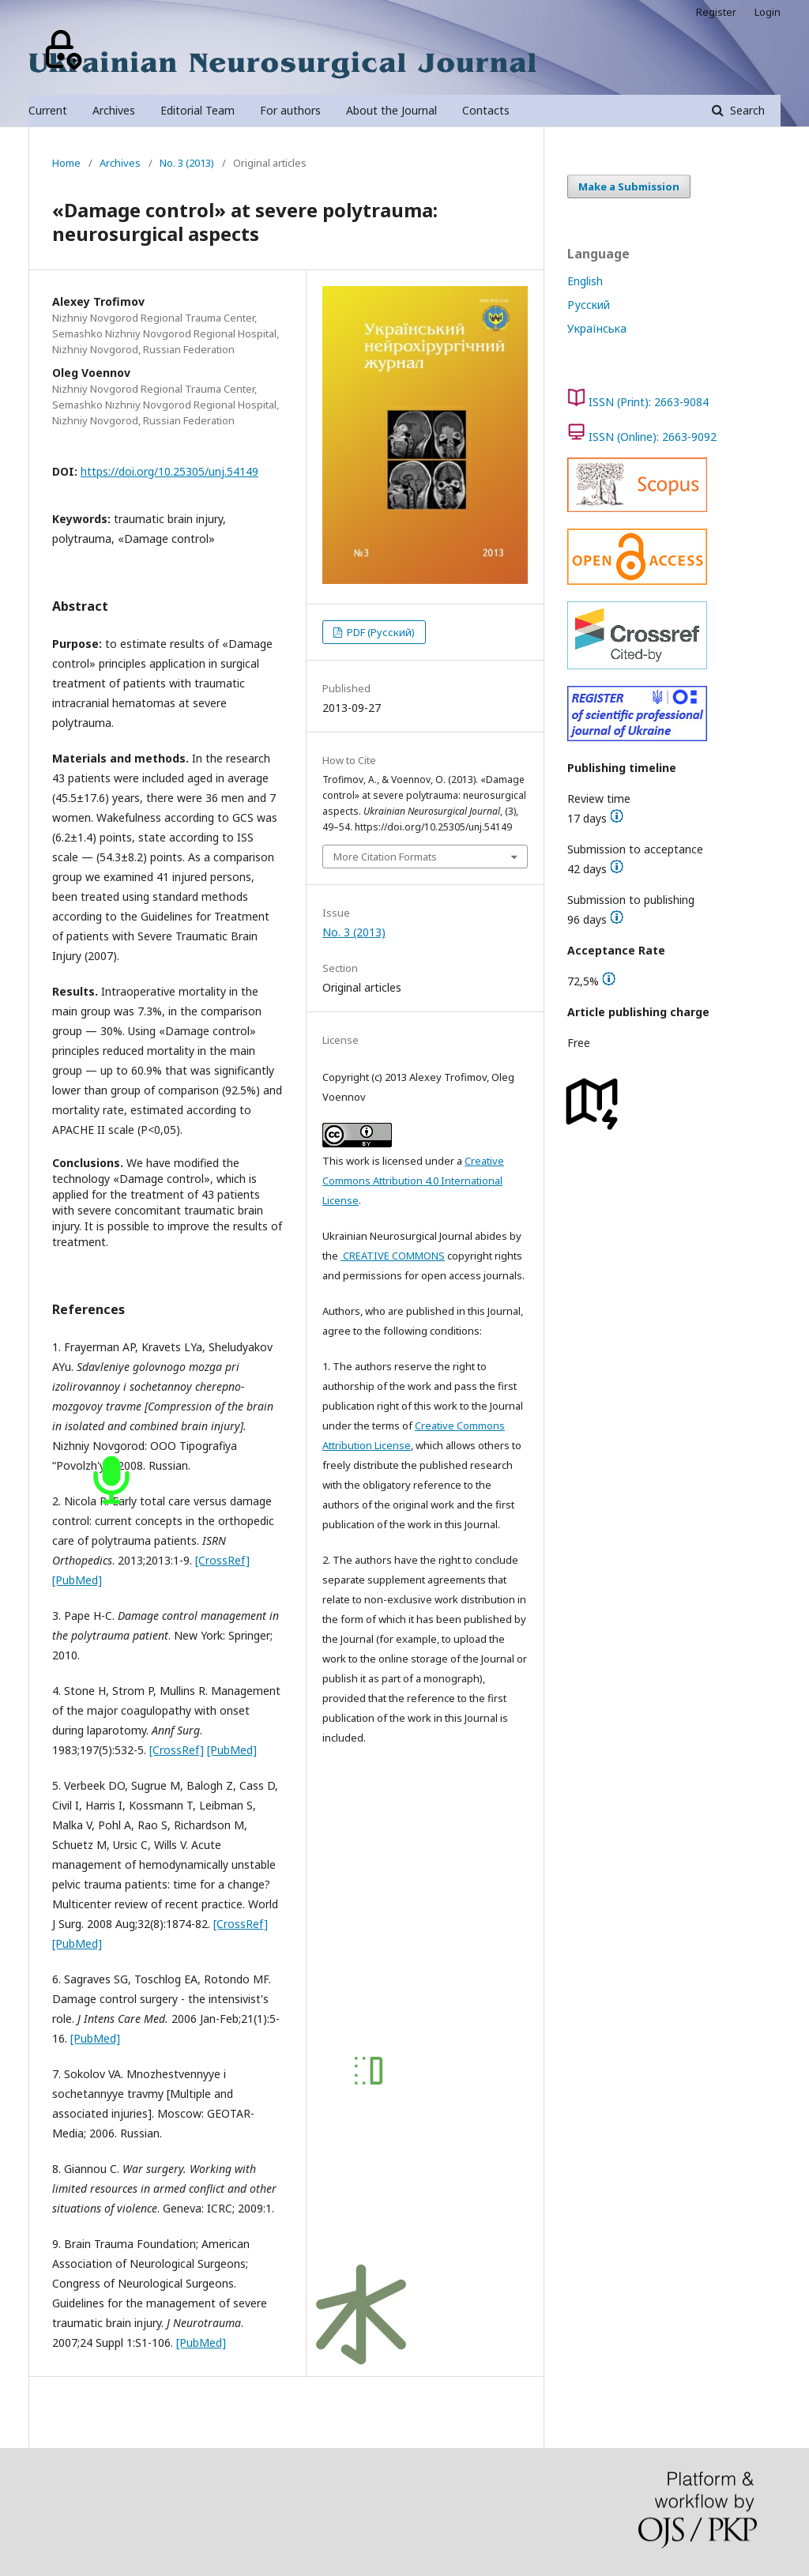 This screenshot has width=809, height=2576. I want to click on tap to start voice recording, so click(111, 1480).